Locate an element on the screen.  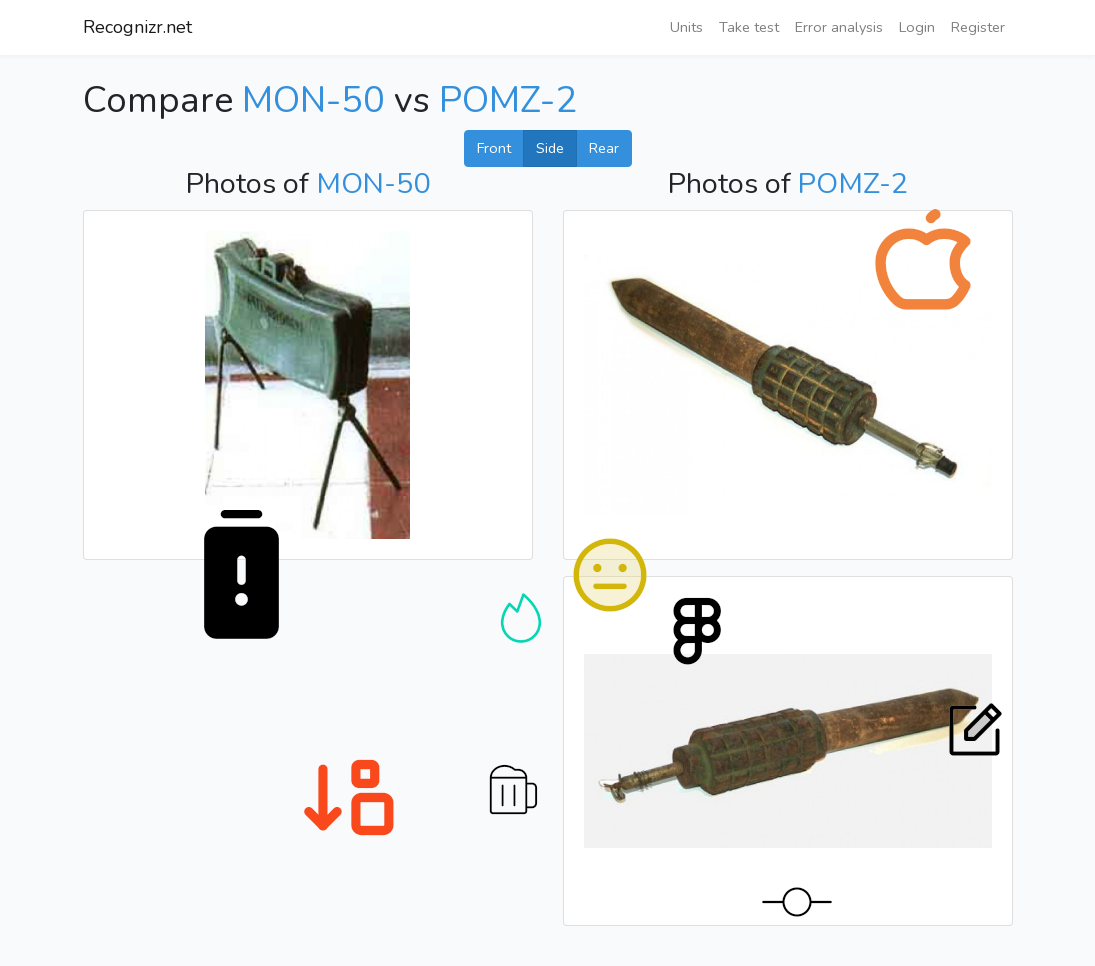
sort items from smallest to largest is located at coordinates (346, 797).